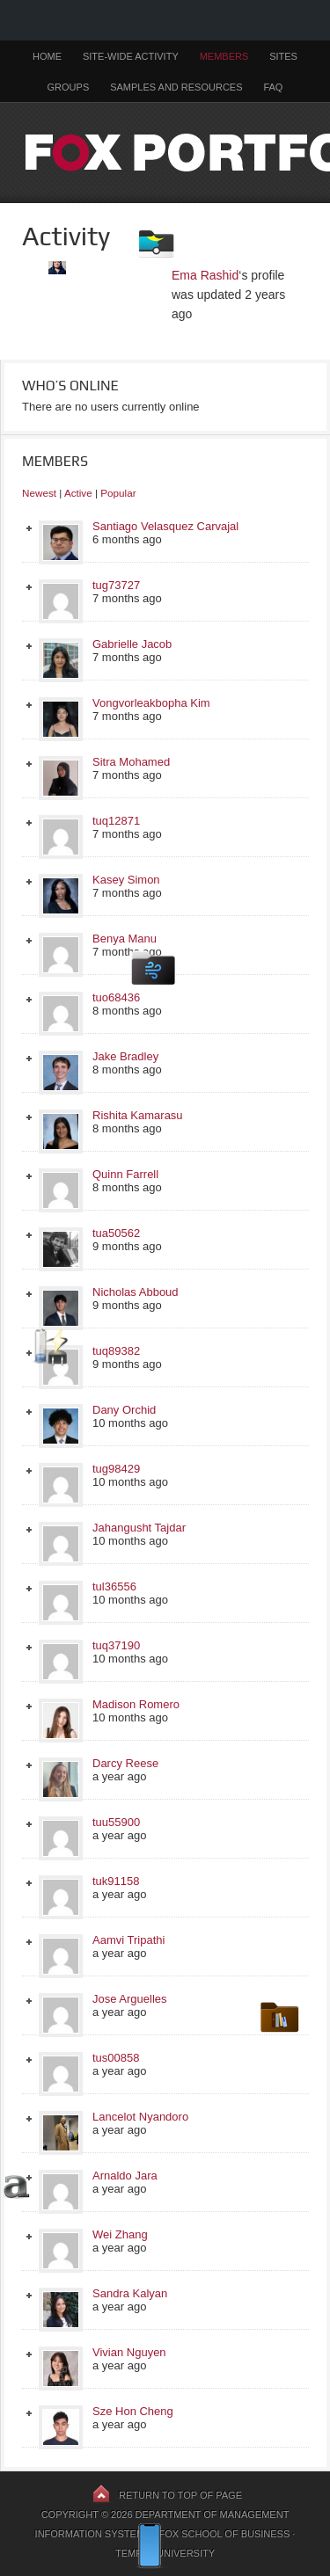 The image size is (330, 2576). I want to click on apply bold formatting to selected text, so click(16, 2187).